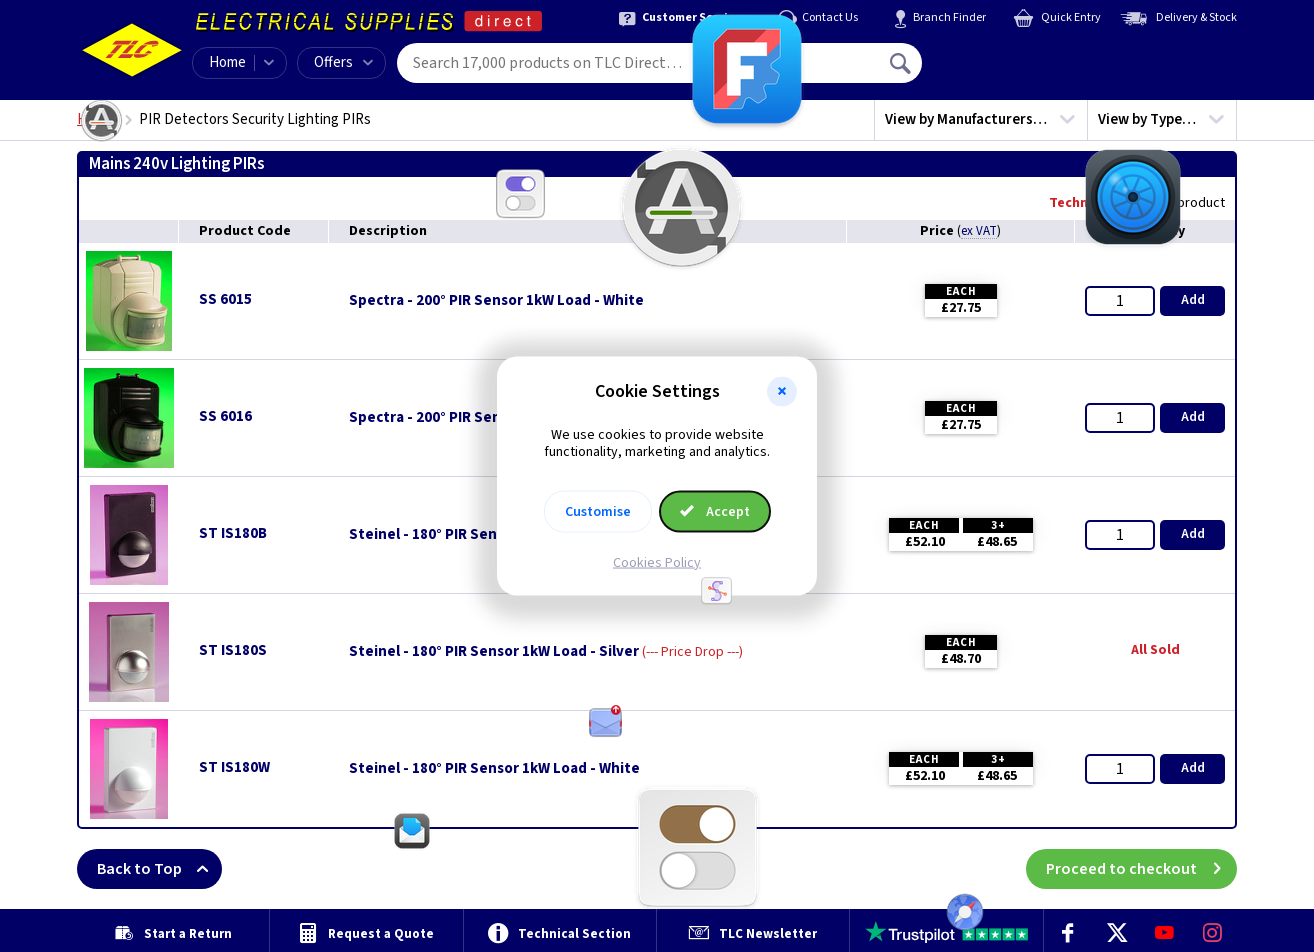  Describe the element at coordinates (1133, 197) in the screenshot. I see `open digikam photo management app` at that location.